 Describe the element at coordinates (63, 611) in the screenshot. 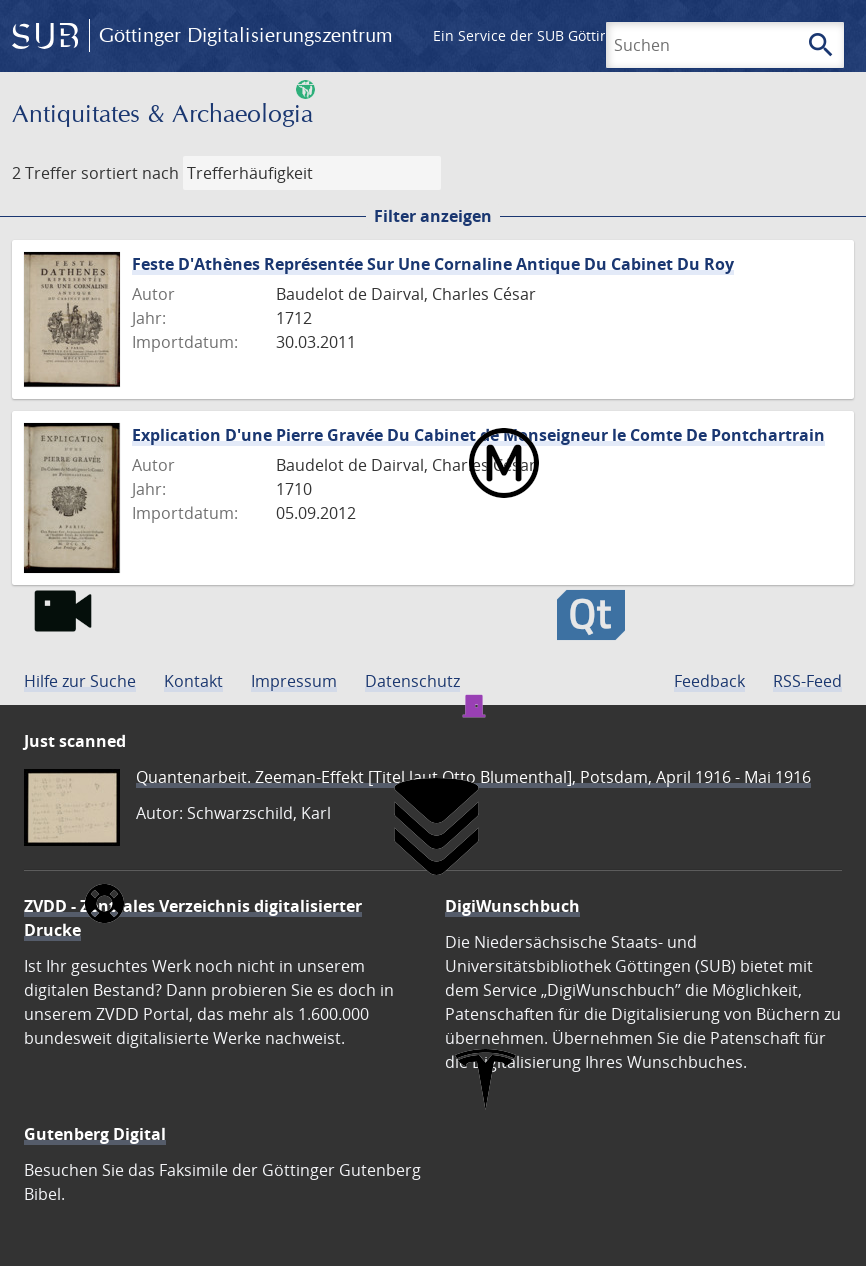

I see `start recording a video` at that location.